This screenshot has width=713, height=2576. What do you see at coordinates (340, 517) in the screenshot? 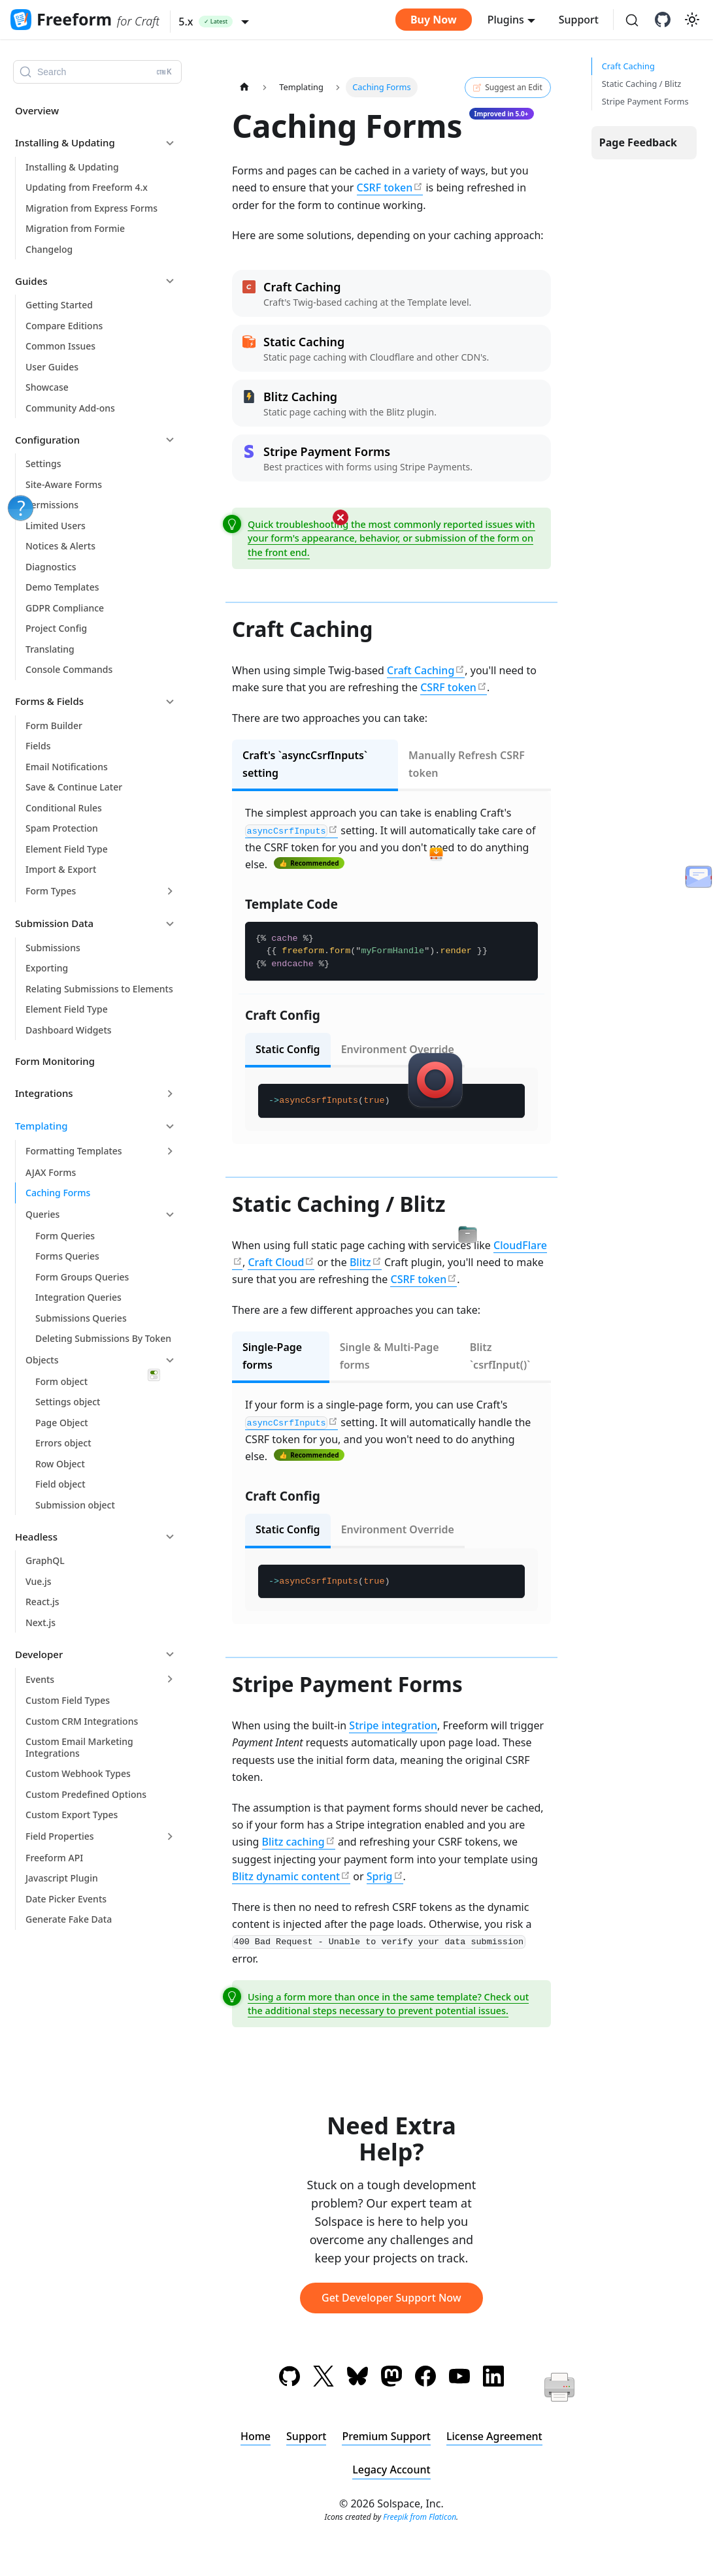
I see `close the current window or dialog` at bounding box center [340, 517].